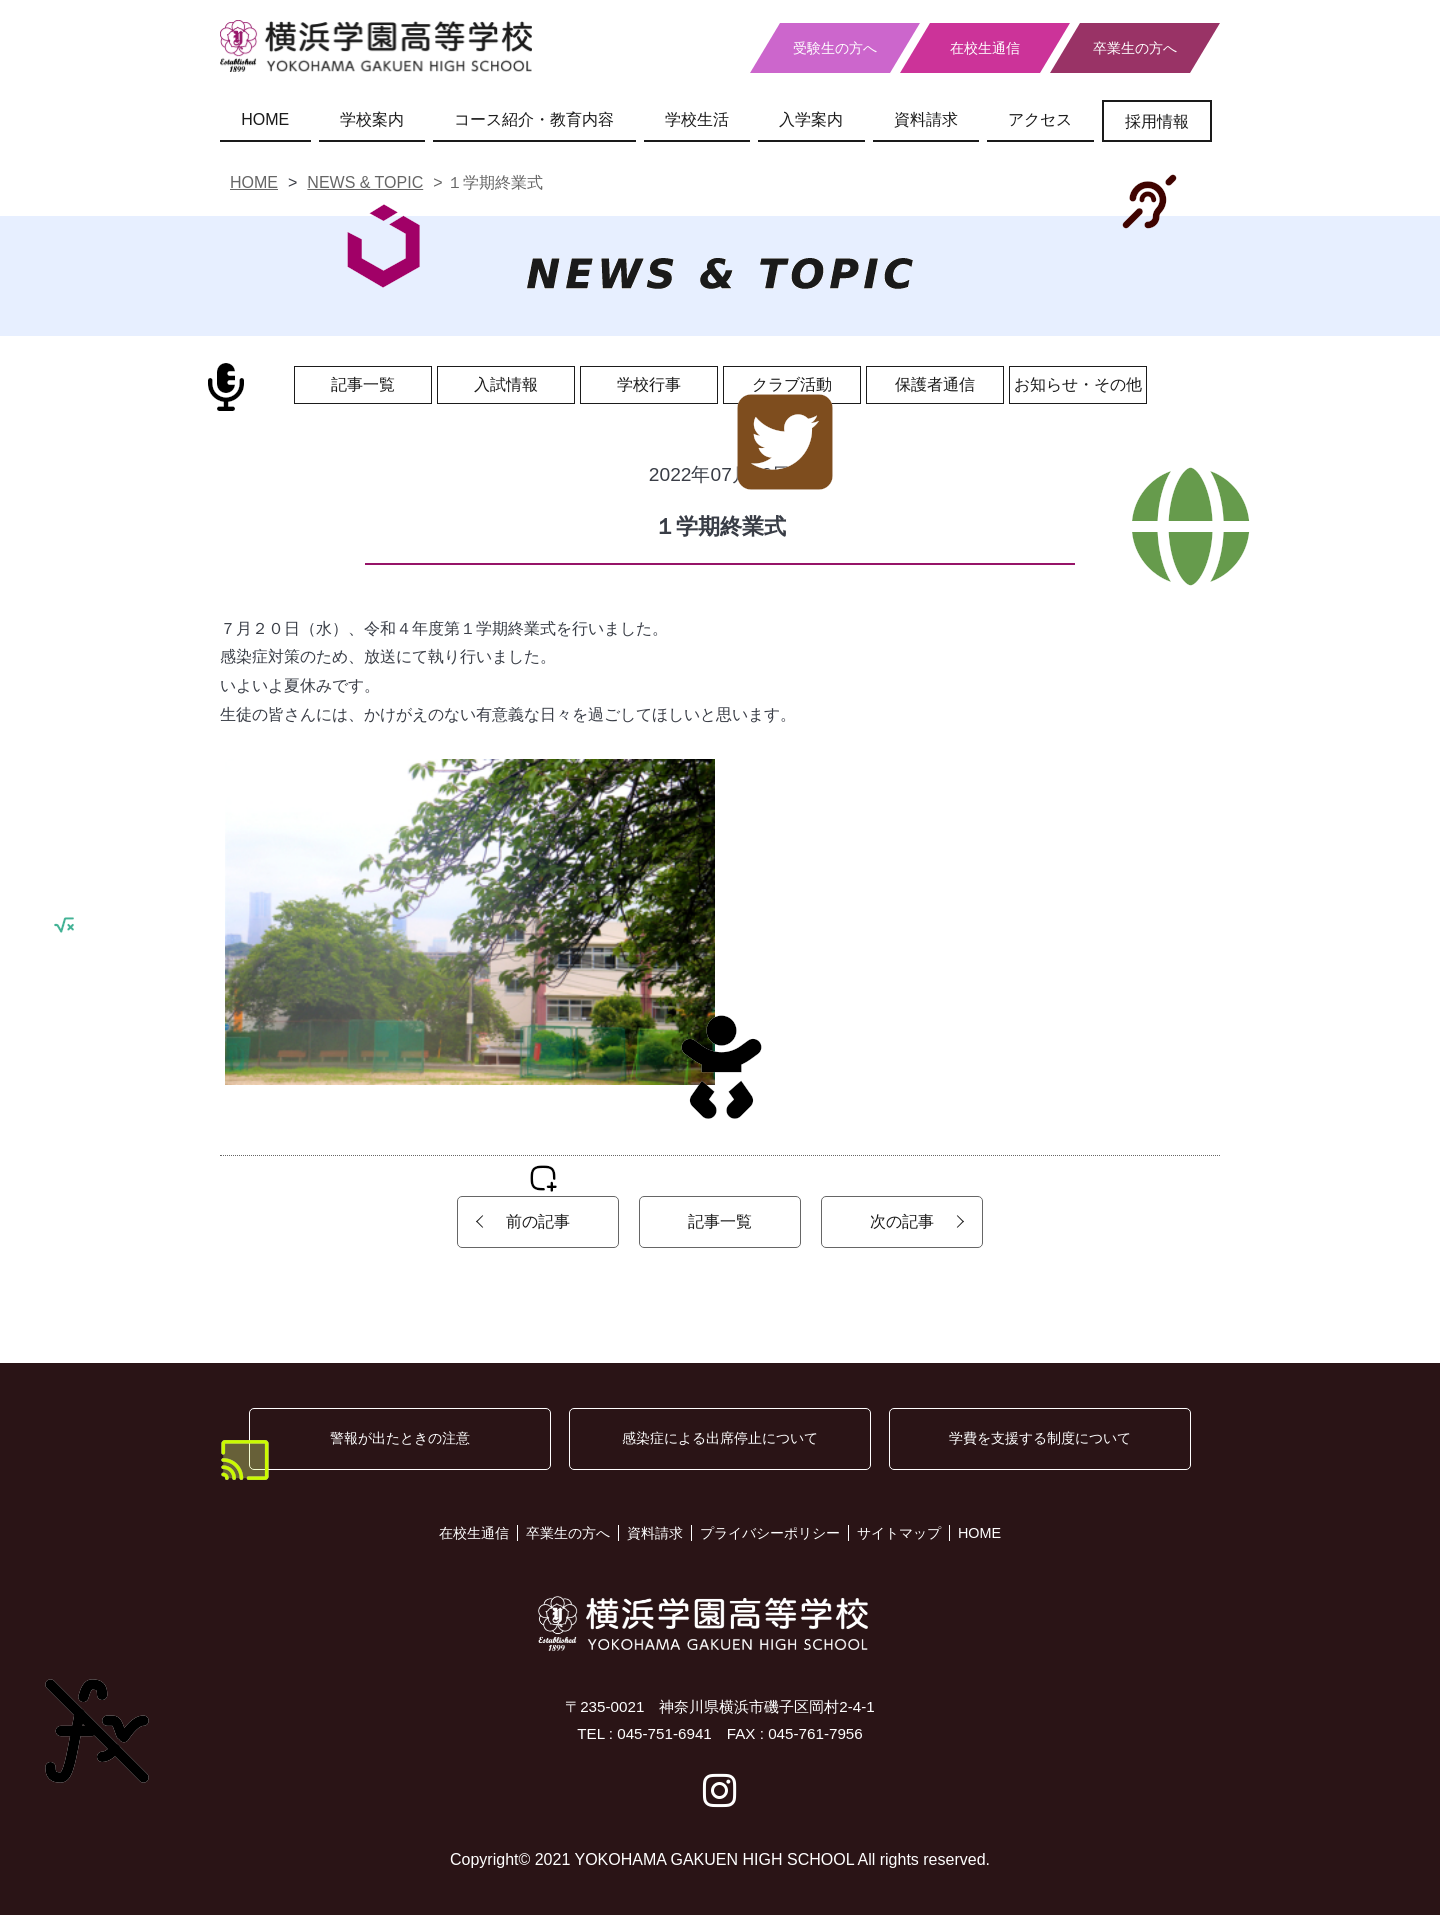 The height and width of the screenshot is (1915, 1440). What do you see at coordinates (97, 1731) in the screenshot?
I see `disable math function or formula mode` at bounding box center [97, 1731].